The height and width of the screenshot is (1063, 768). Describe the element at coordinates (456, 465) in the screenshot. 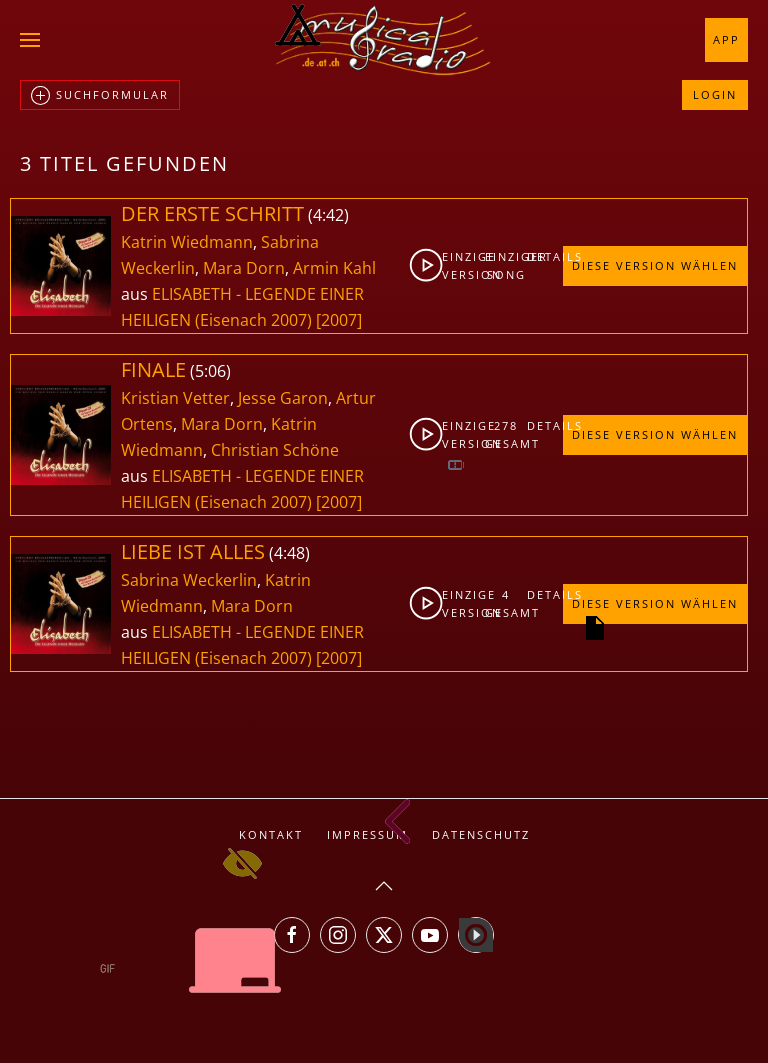

I see `indicates low battery warning` at that location.